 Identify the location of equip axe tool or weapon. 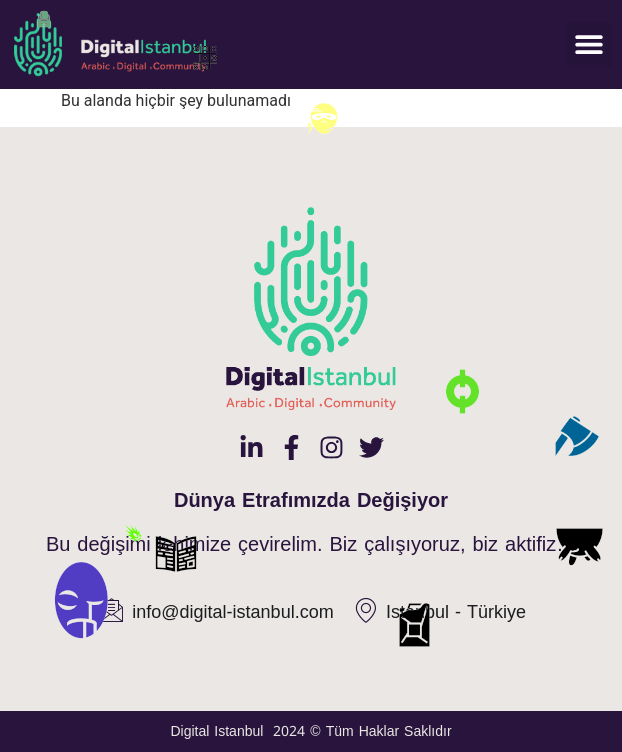
(577, 437).